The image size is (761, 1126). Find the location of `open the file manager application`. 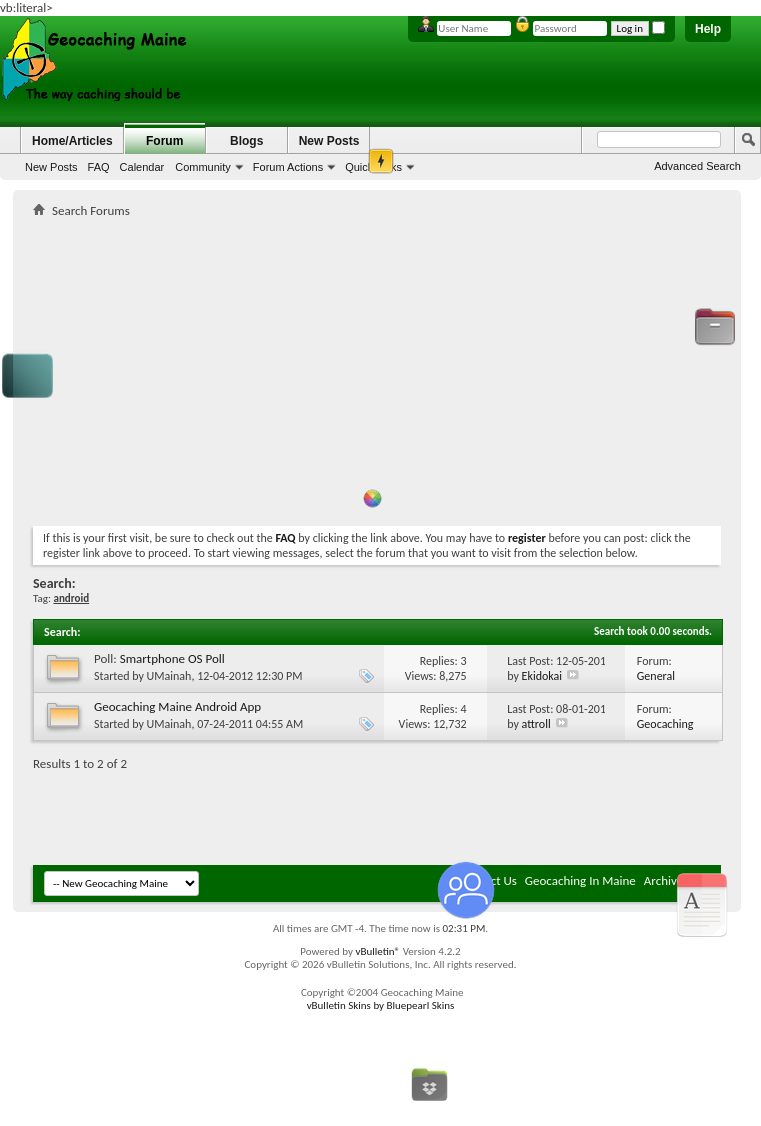

open the file manager application is located at coordinates (715, 326).